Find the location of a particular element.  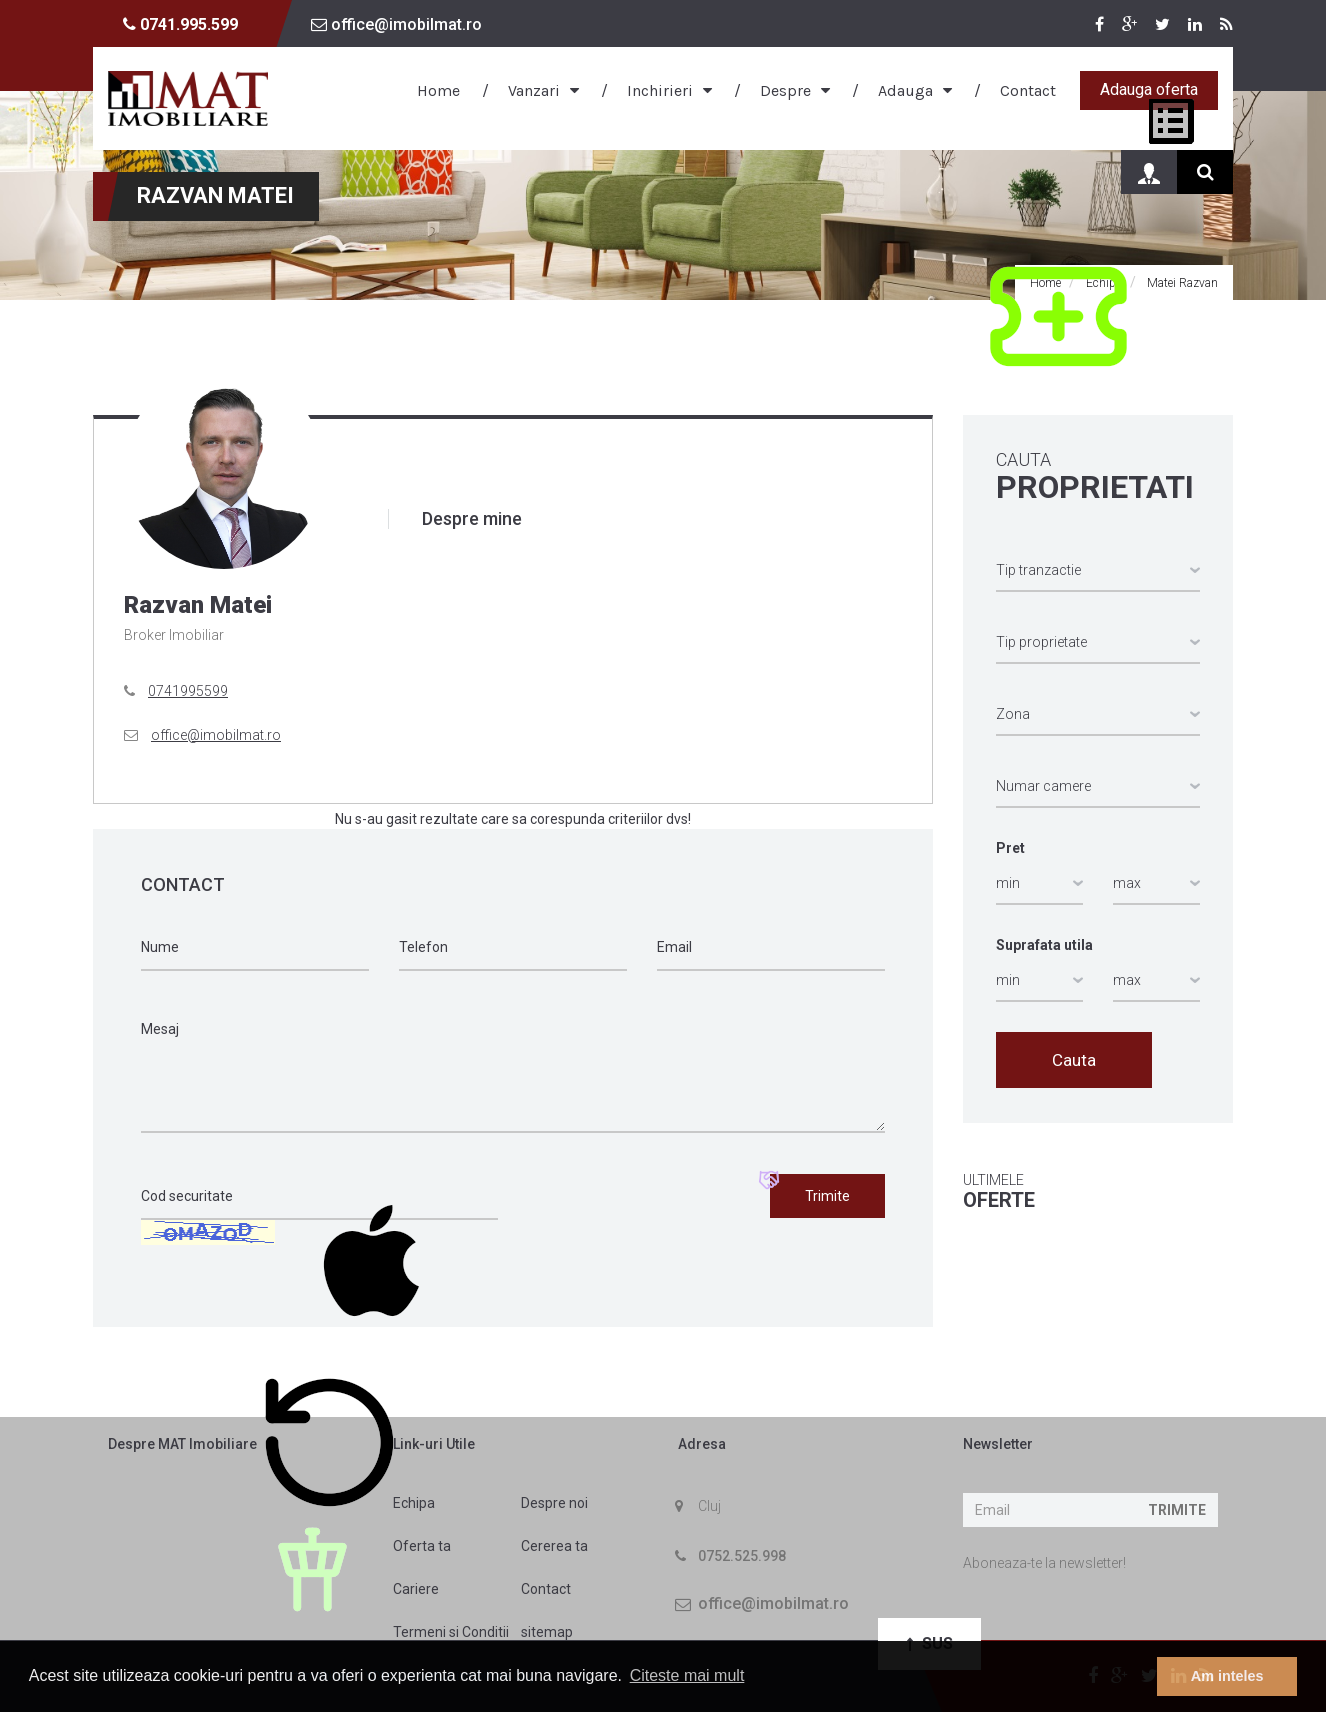

add a new ticket or pass is located at coordinates (1058, 316).